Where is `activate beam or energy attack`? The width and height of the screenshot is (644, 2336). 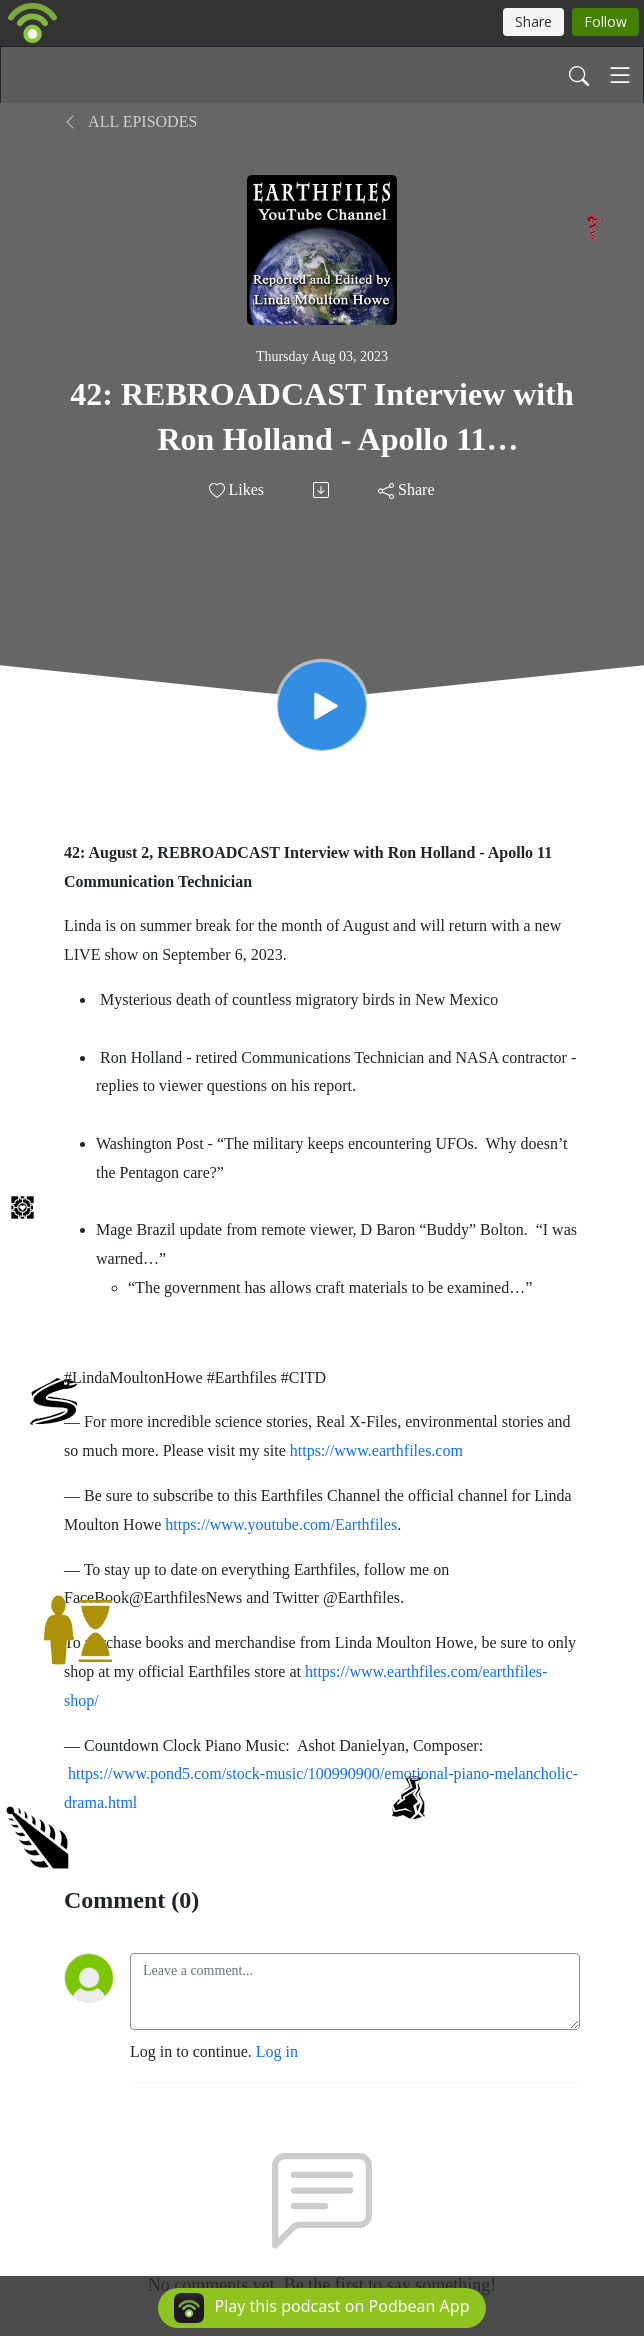
activate beam or energy attack is located at coordinates (37, 1837).